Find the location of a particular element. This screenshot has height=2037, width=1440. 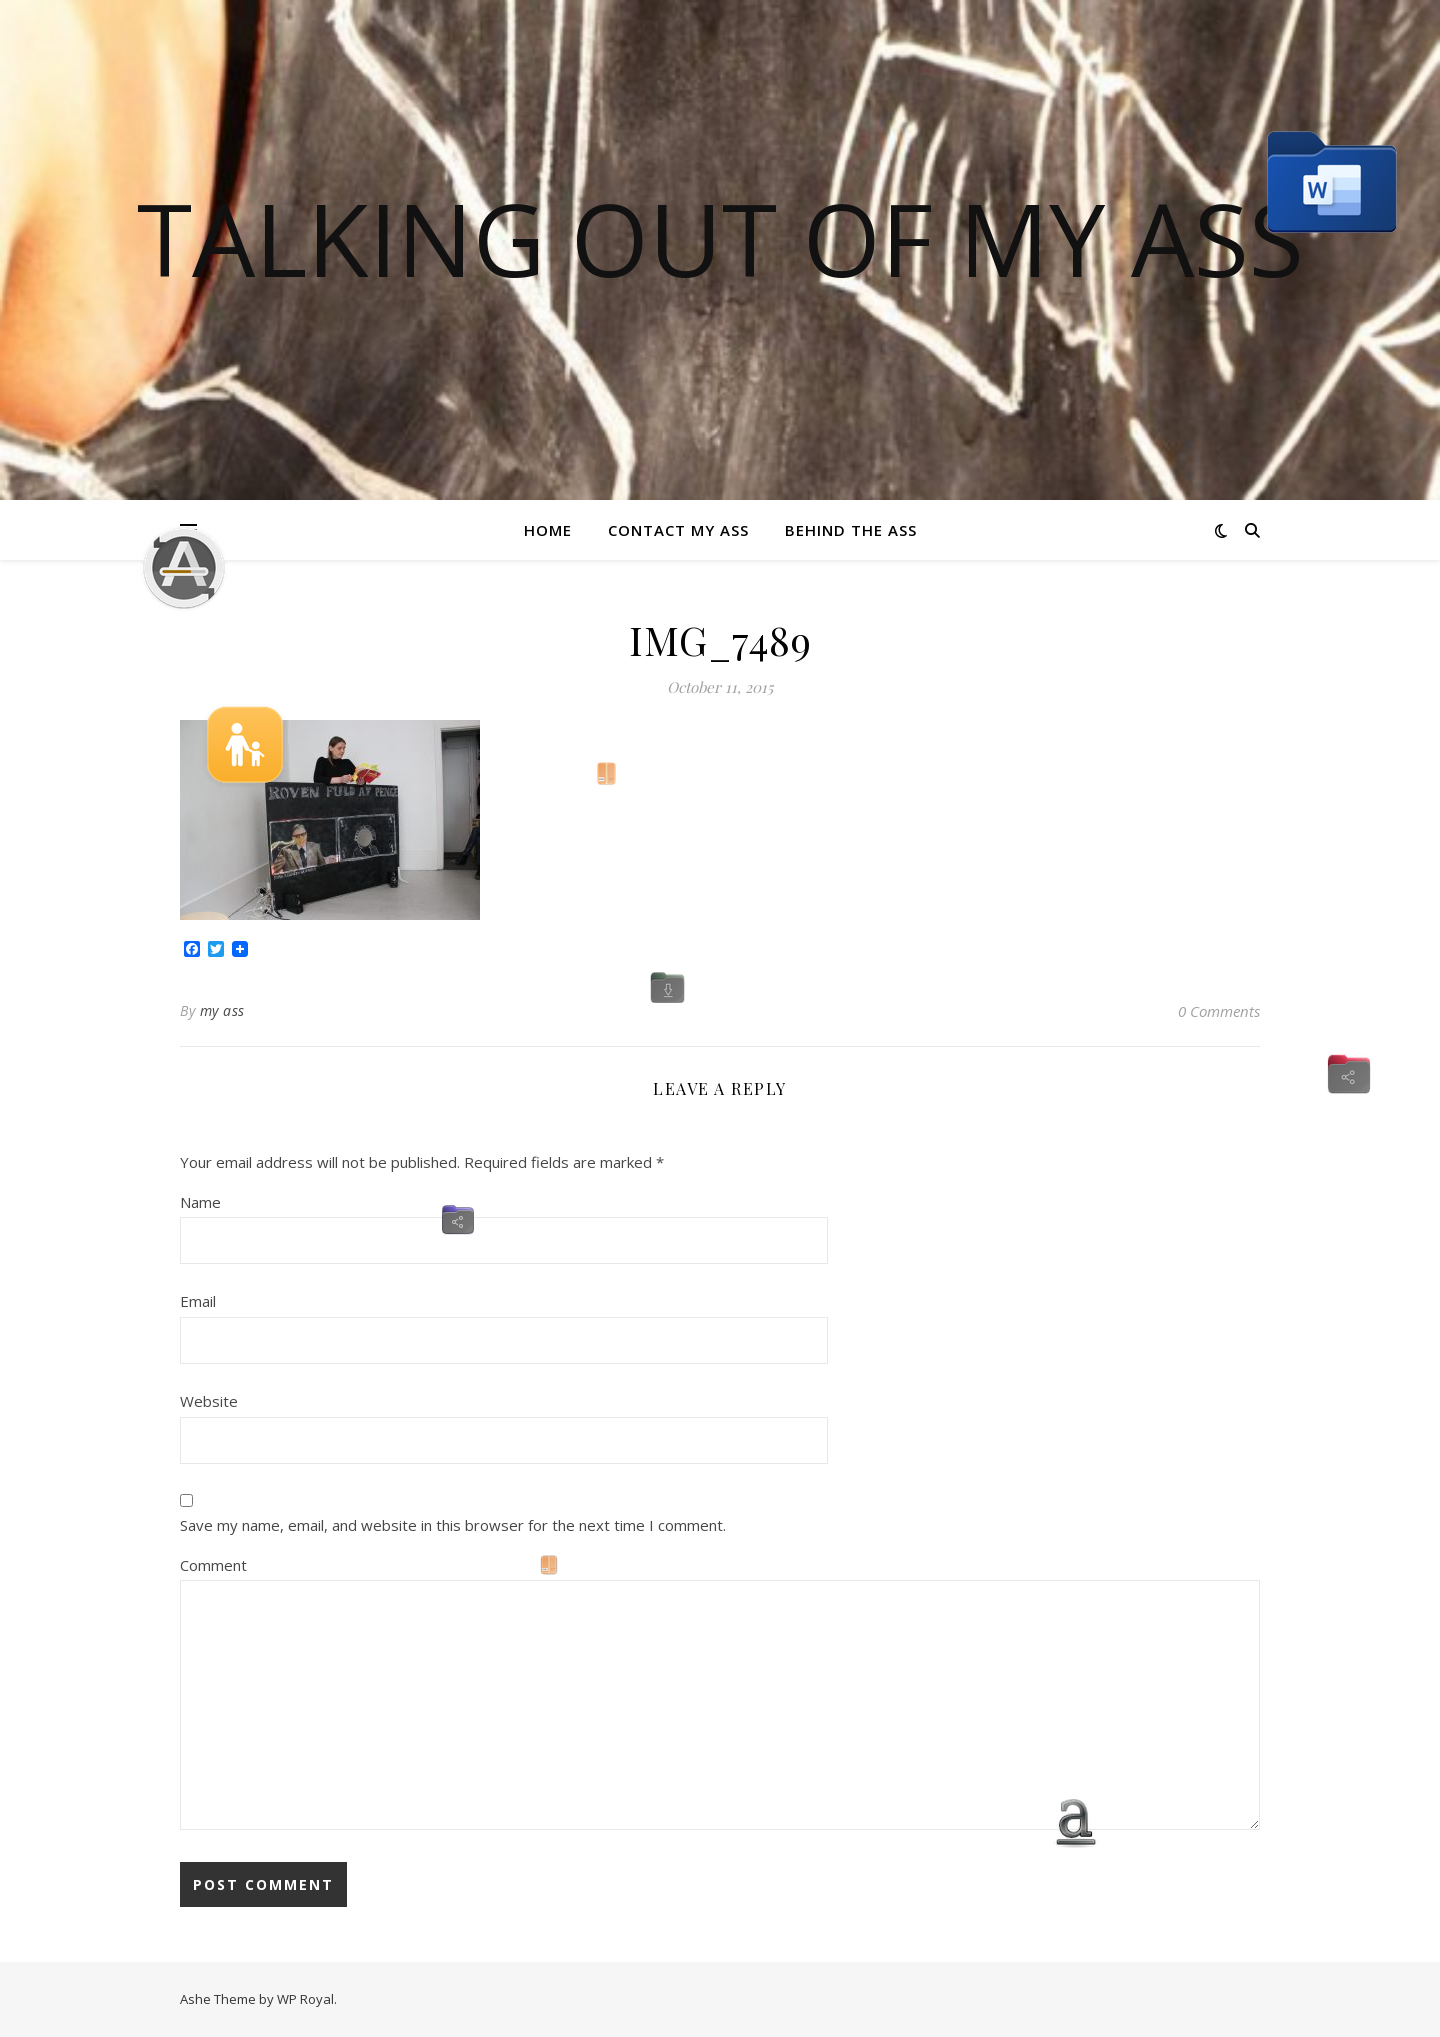

access your public shared files folder is located at coordinates (1349, 1074).